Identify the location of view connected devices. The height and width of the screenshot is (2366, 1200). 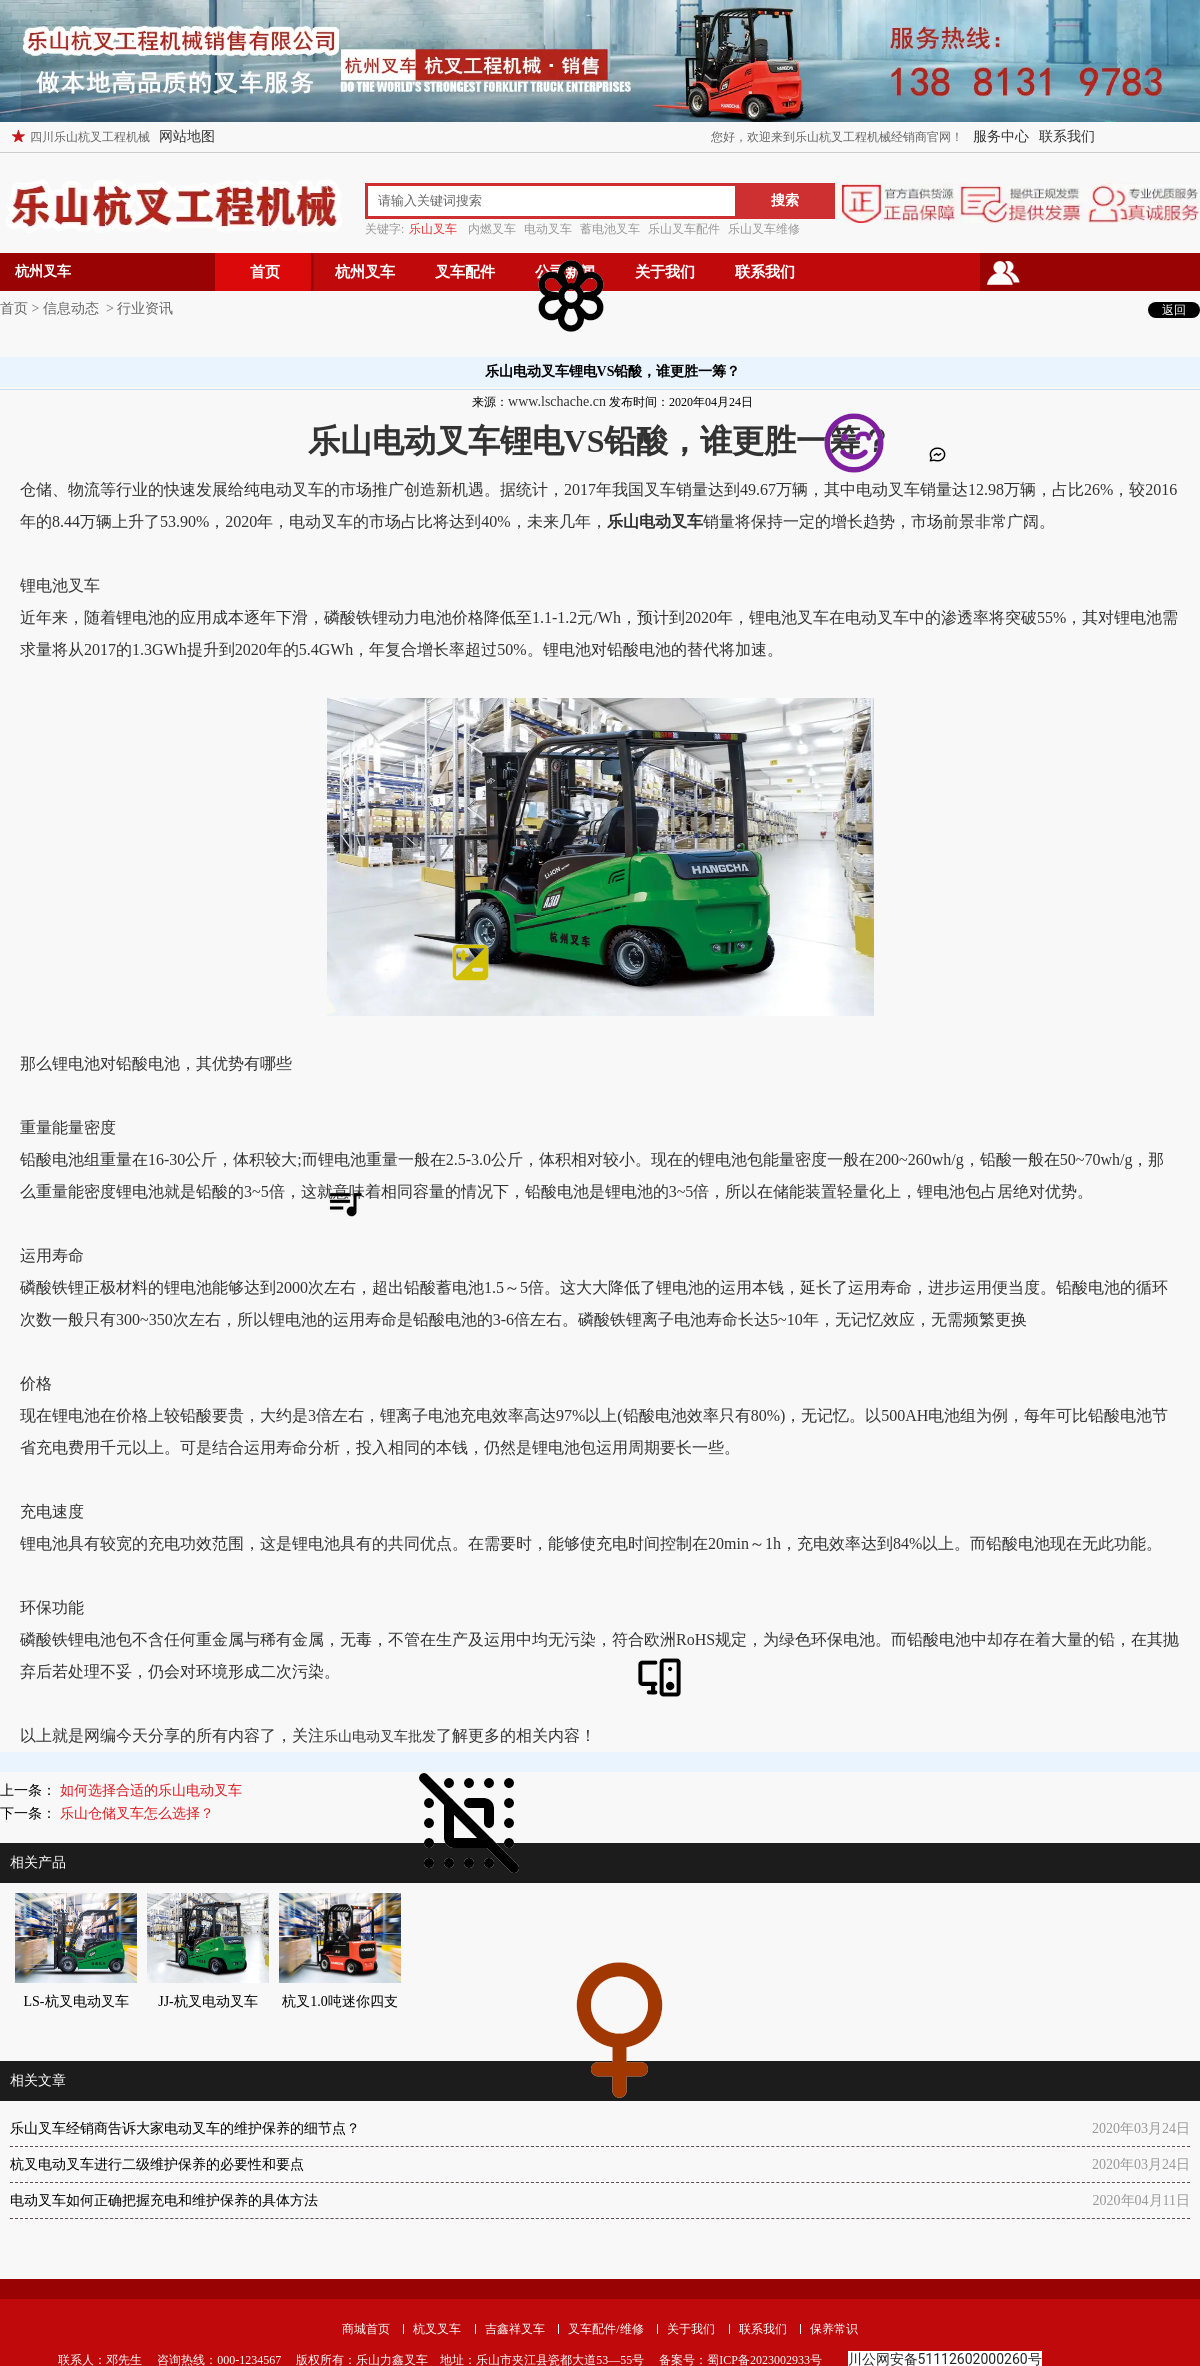
(659, 1677).